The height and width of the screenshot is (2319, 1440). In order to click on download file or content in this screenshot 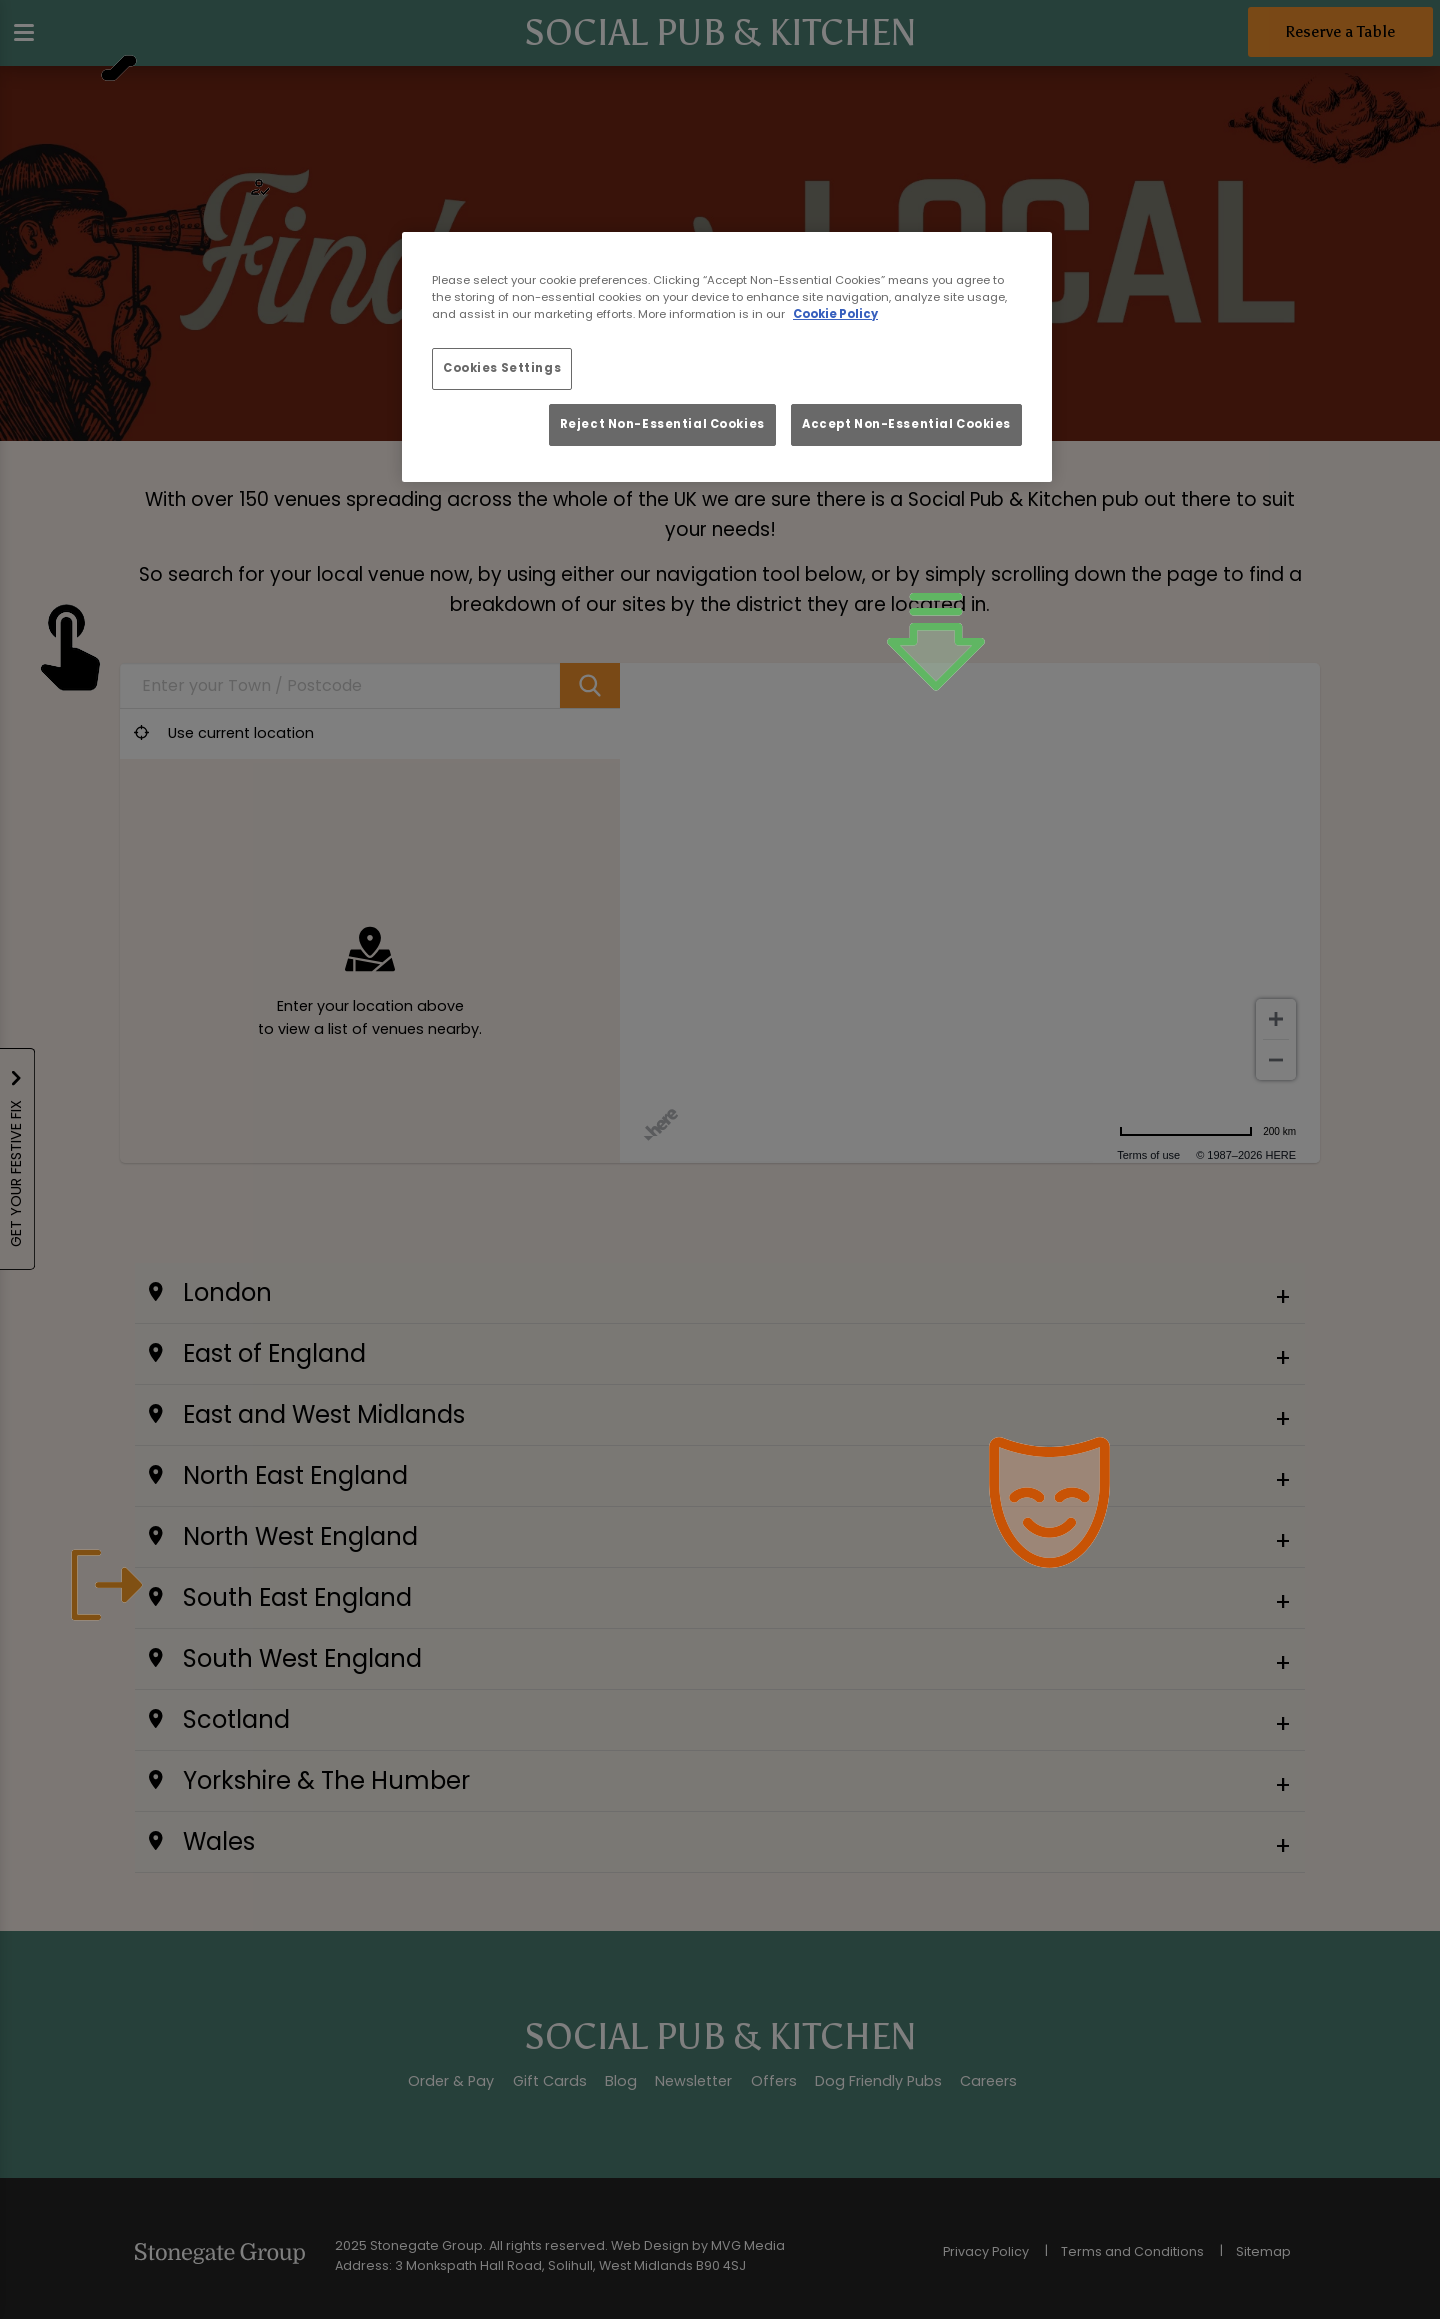, I will do `click(936, 638)`.